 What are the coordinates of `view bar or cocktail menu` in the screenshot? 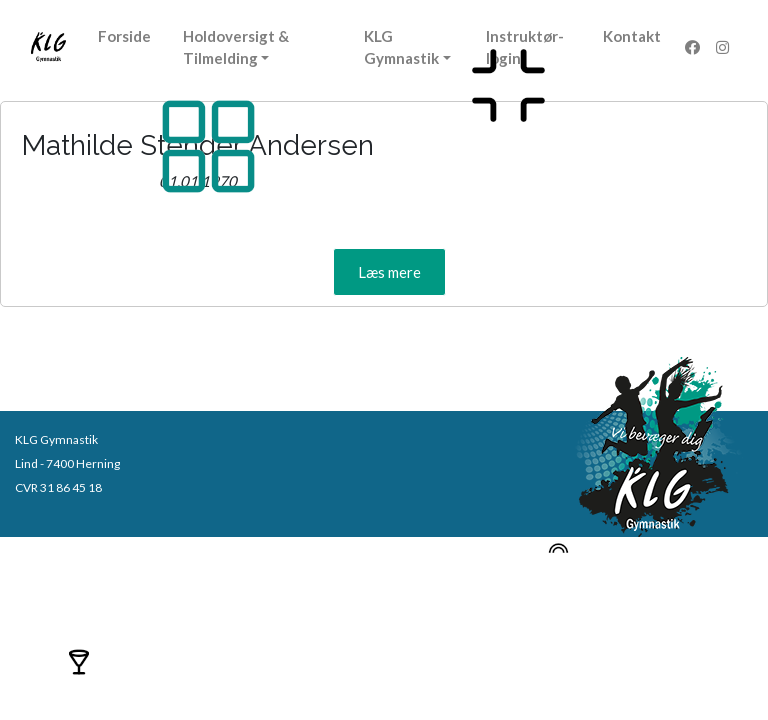 It's located at (79, 662).